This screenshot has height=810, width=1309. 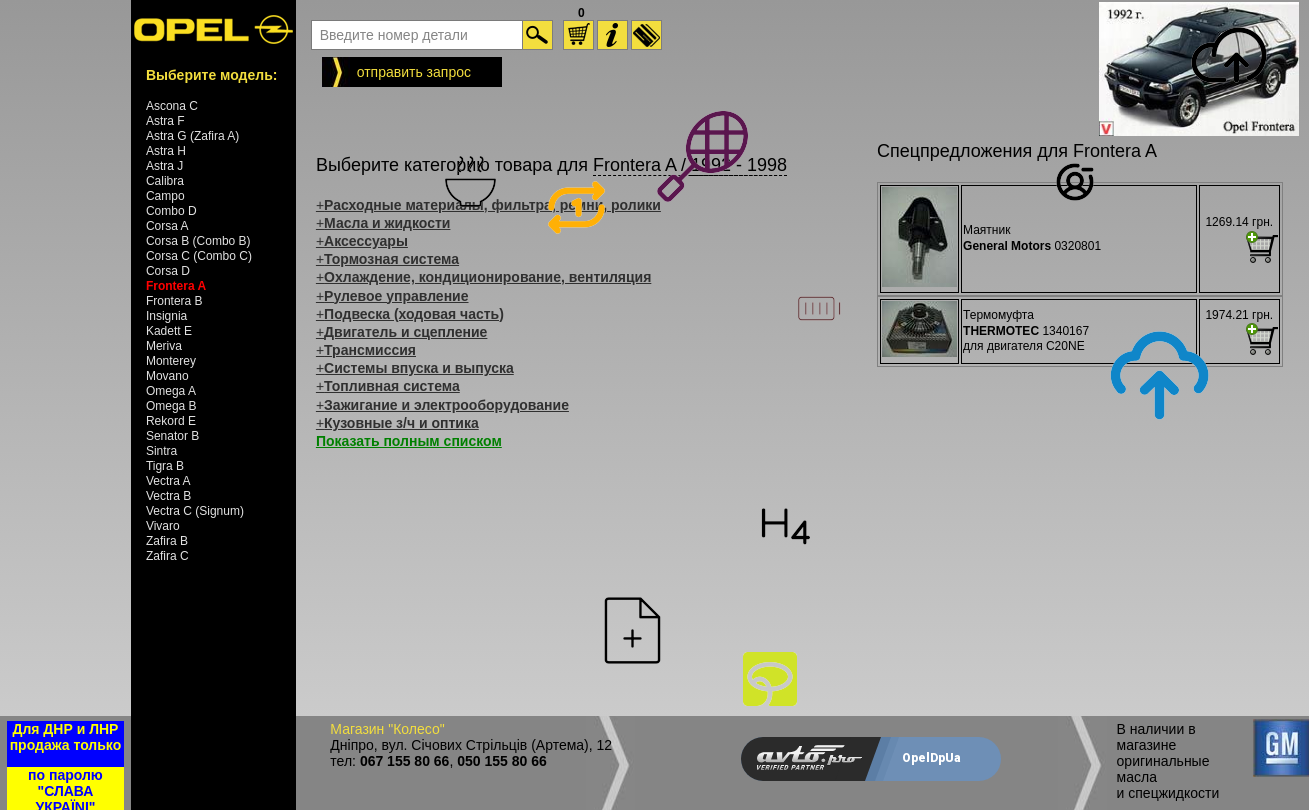 What do you see at coordinates (782, 525) in the screenshot?
I see `format text as heading level 4` at bounding box center [782, 525].